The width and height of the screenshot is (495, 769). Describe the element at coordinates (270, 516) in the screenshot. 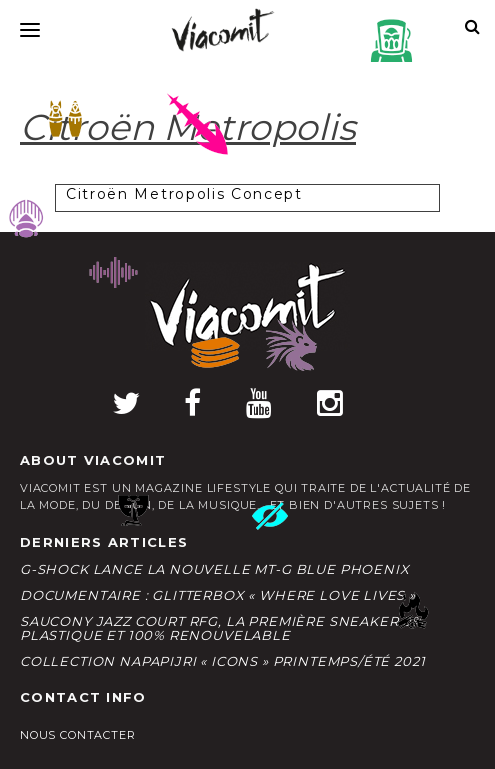

I see `hide content or toggle visibility off` at that location.